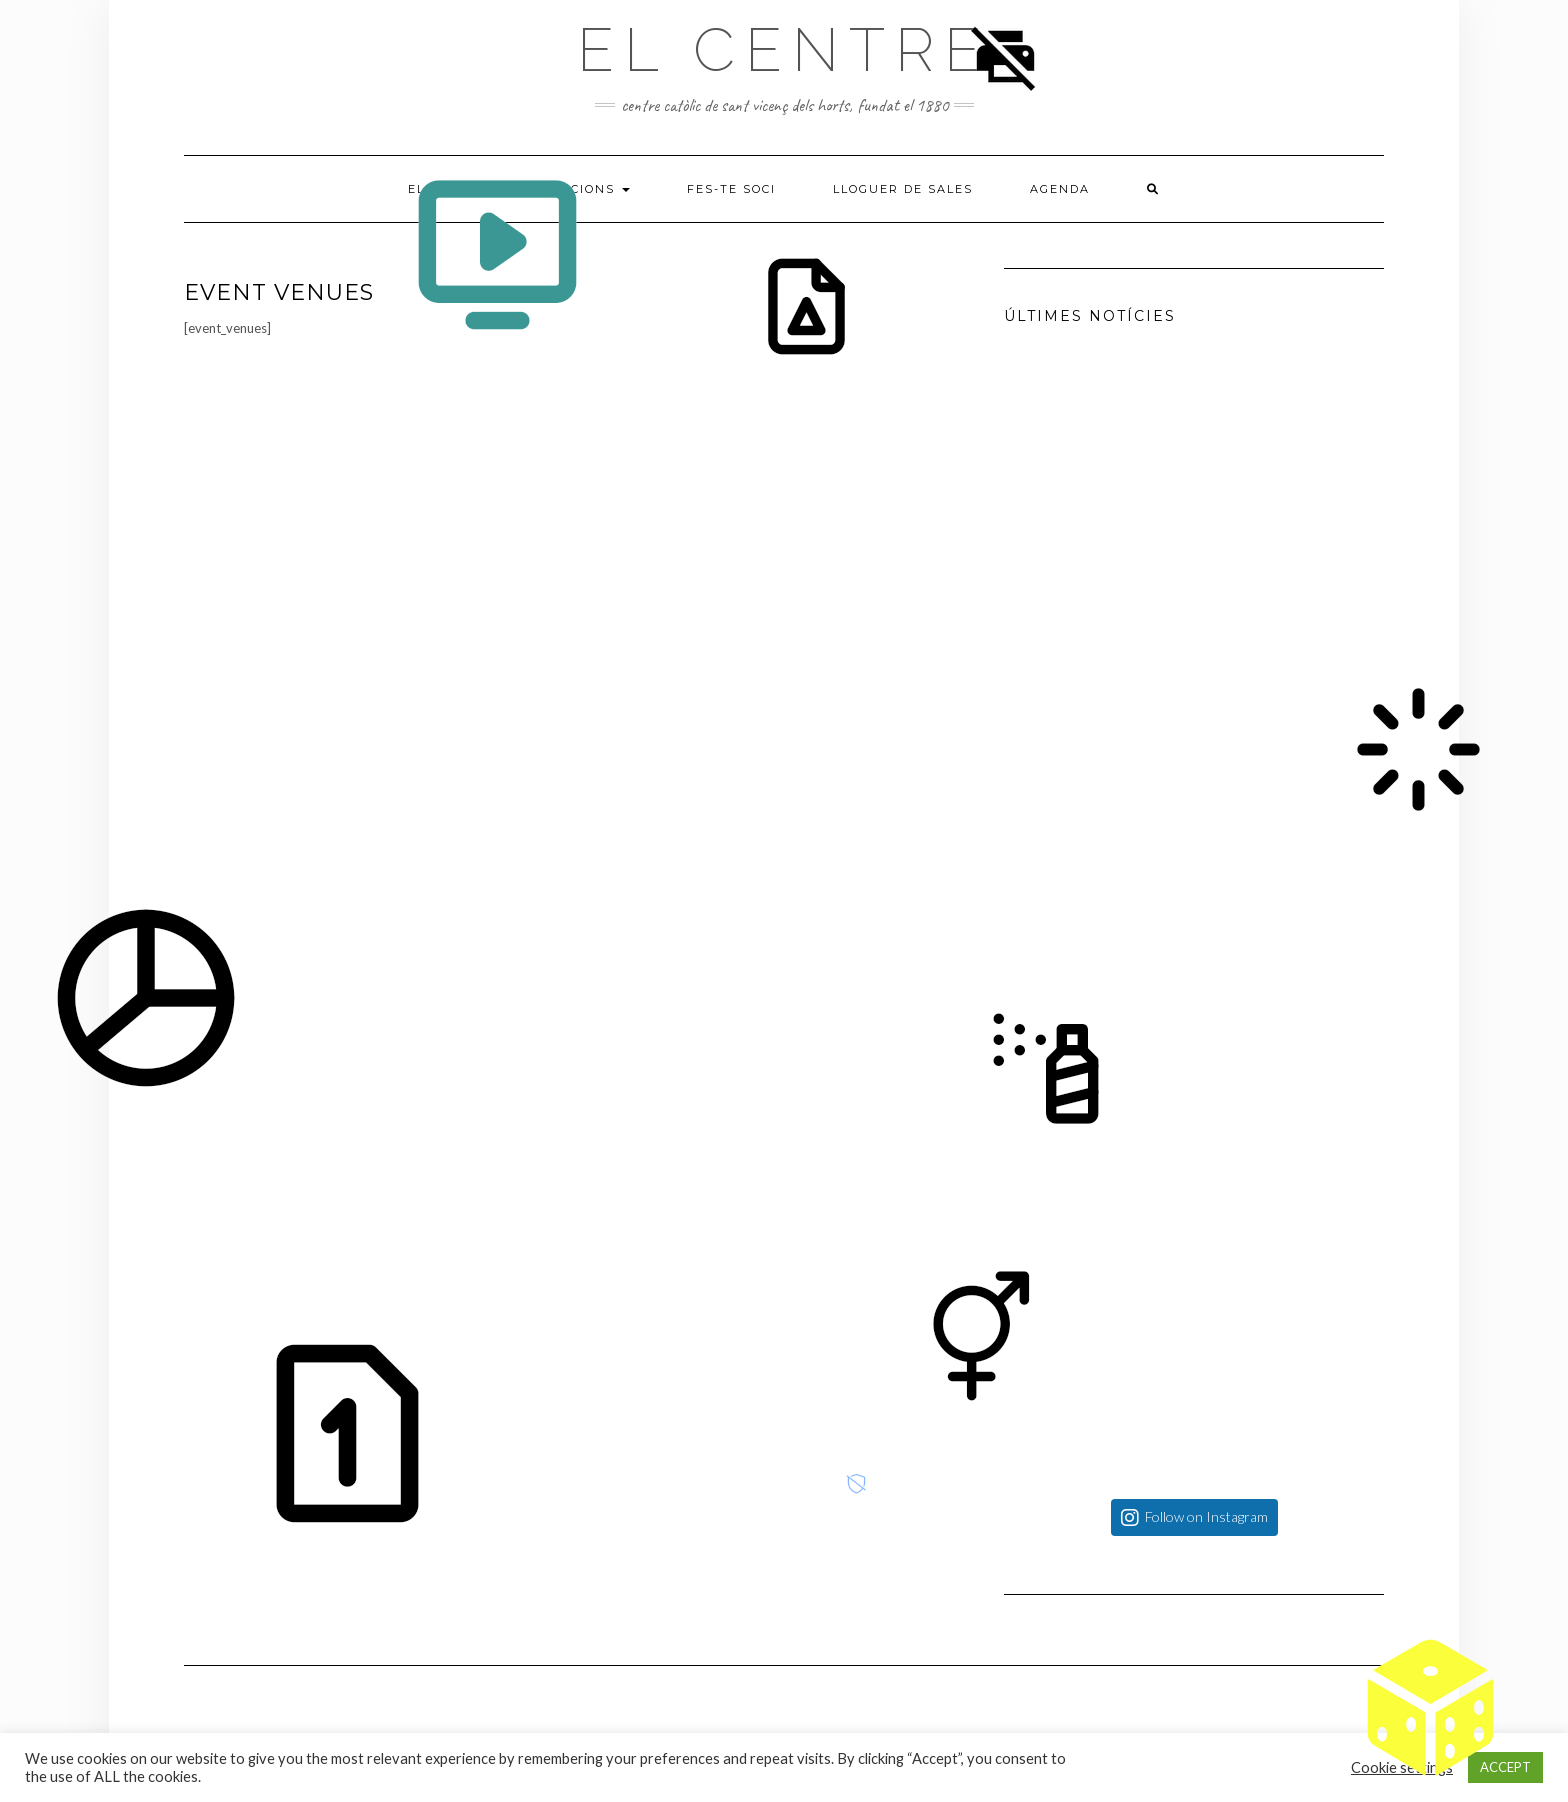 This screenshot has width=1568, height=1802. What do you see at coordinates (497, 247) in the screenshot?
I see `play video on monitor or screen` at bounding box center [497, 247].